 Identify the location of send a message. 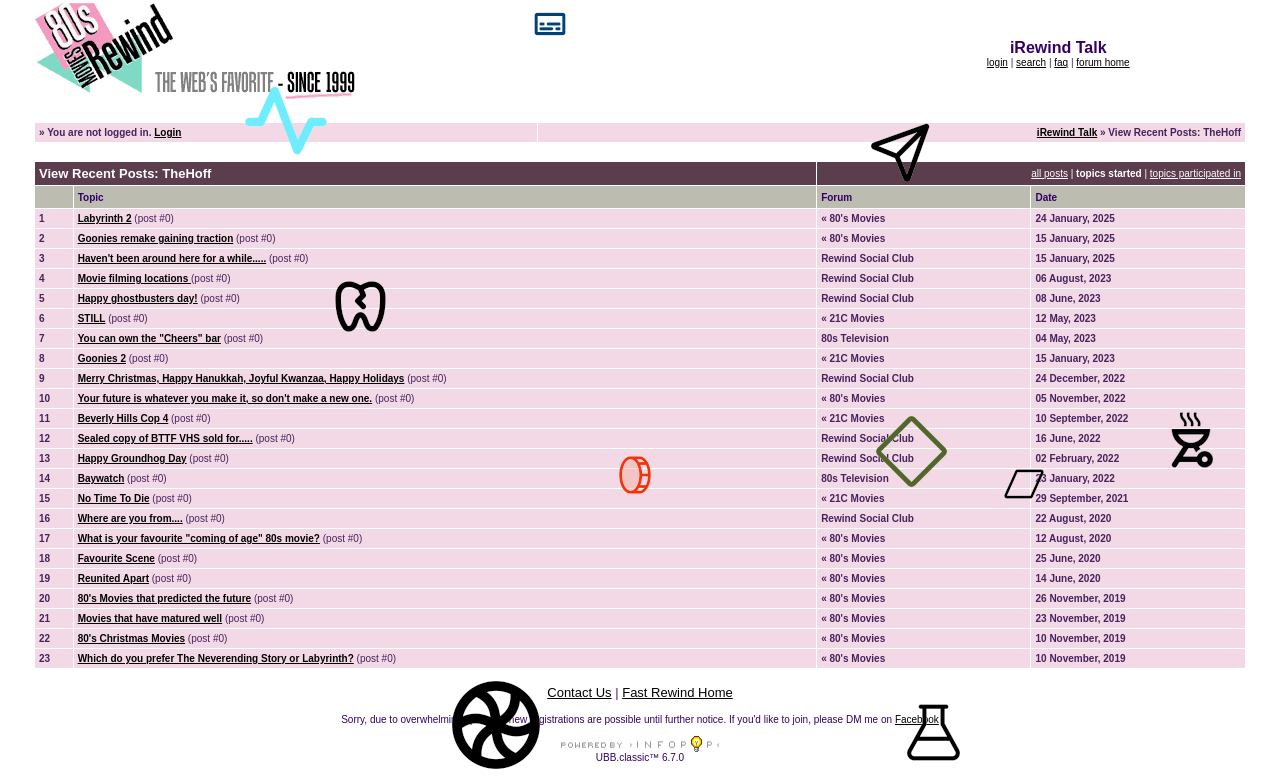
(899, 153).